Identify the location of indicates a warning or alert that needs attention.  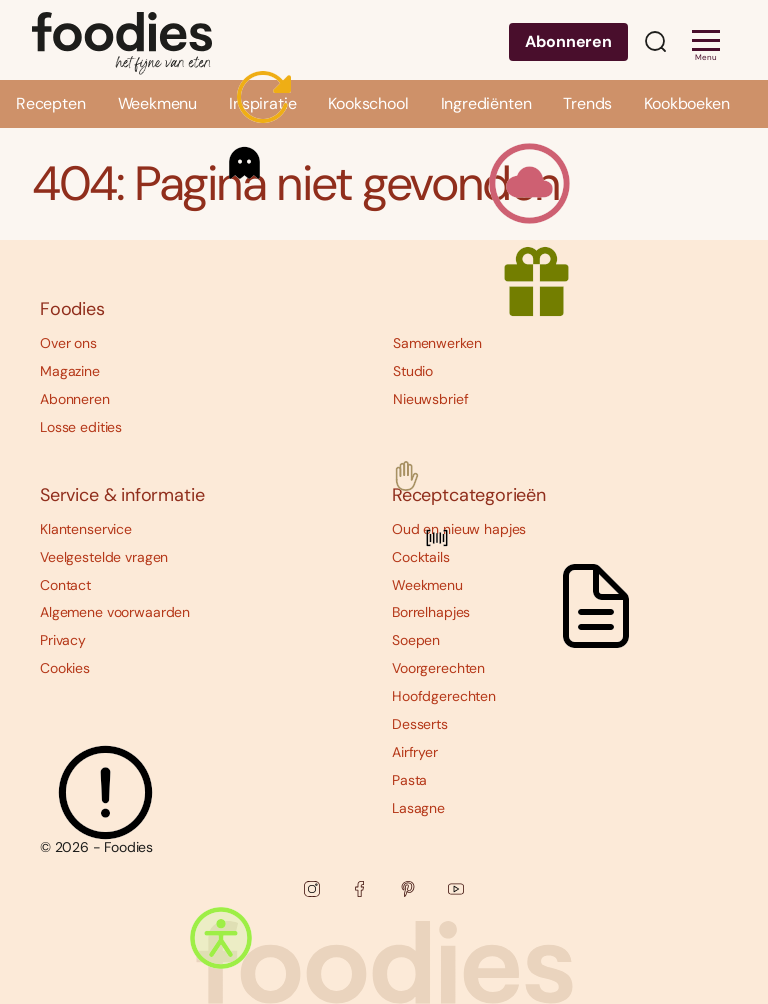
(105, 792).